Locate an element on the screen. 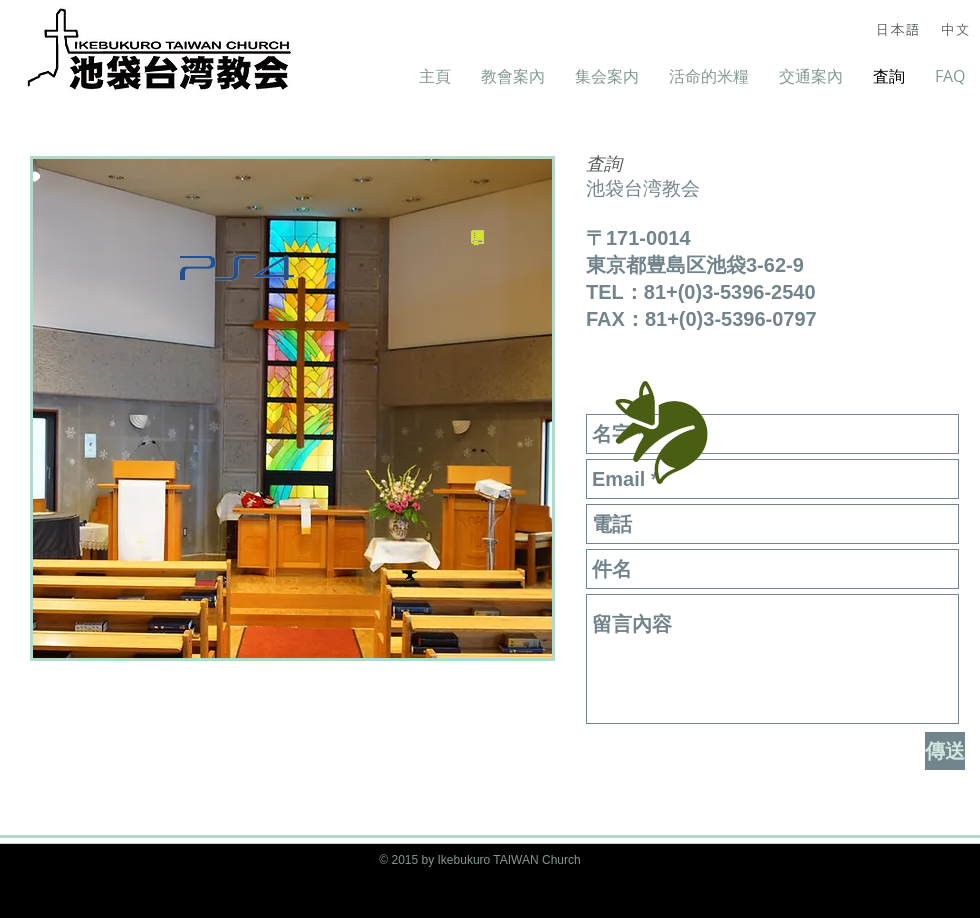  open the Kitsu anime tracking app is located at coordinates (661, 432).